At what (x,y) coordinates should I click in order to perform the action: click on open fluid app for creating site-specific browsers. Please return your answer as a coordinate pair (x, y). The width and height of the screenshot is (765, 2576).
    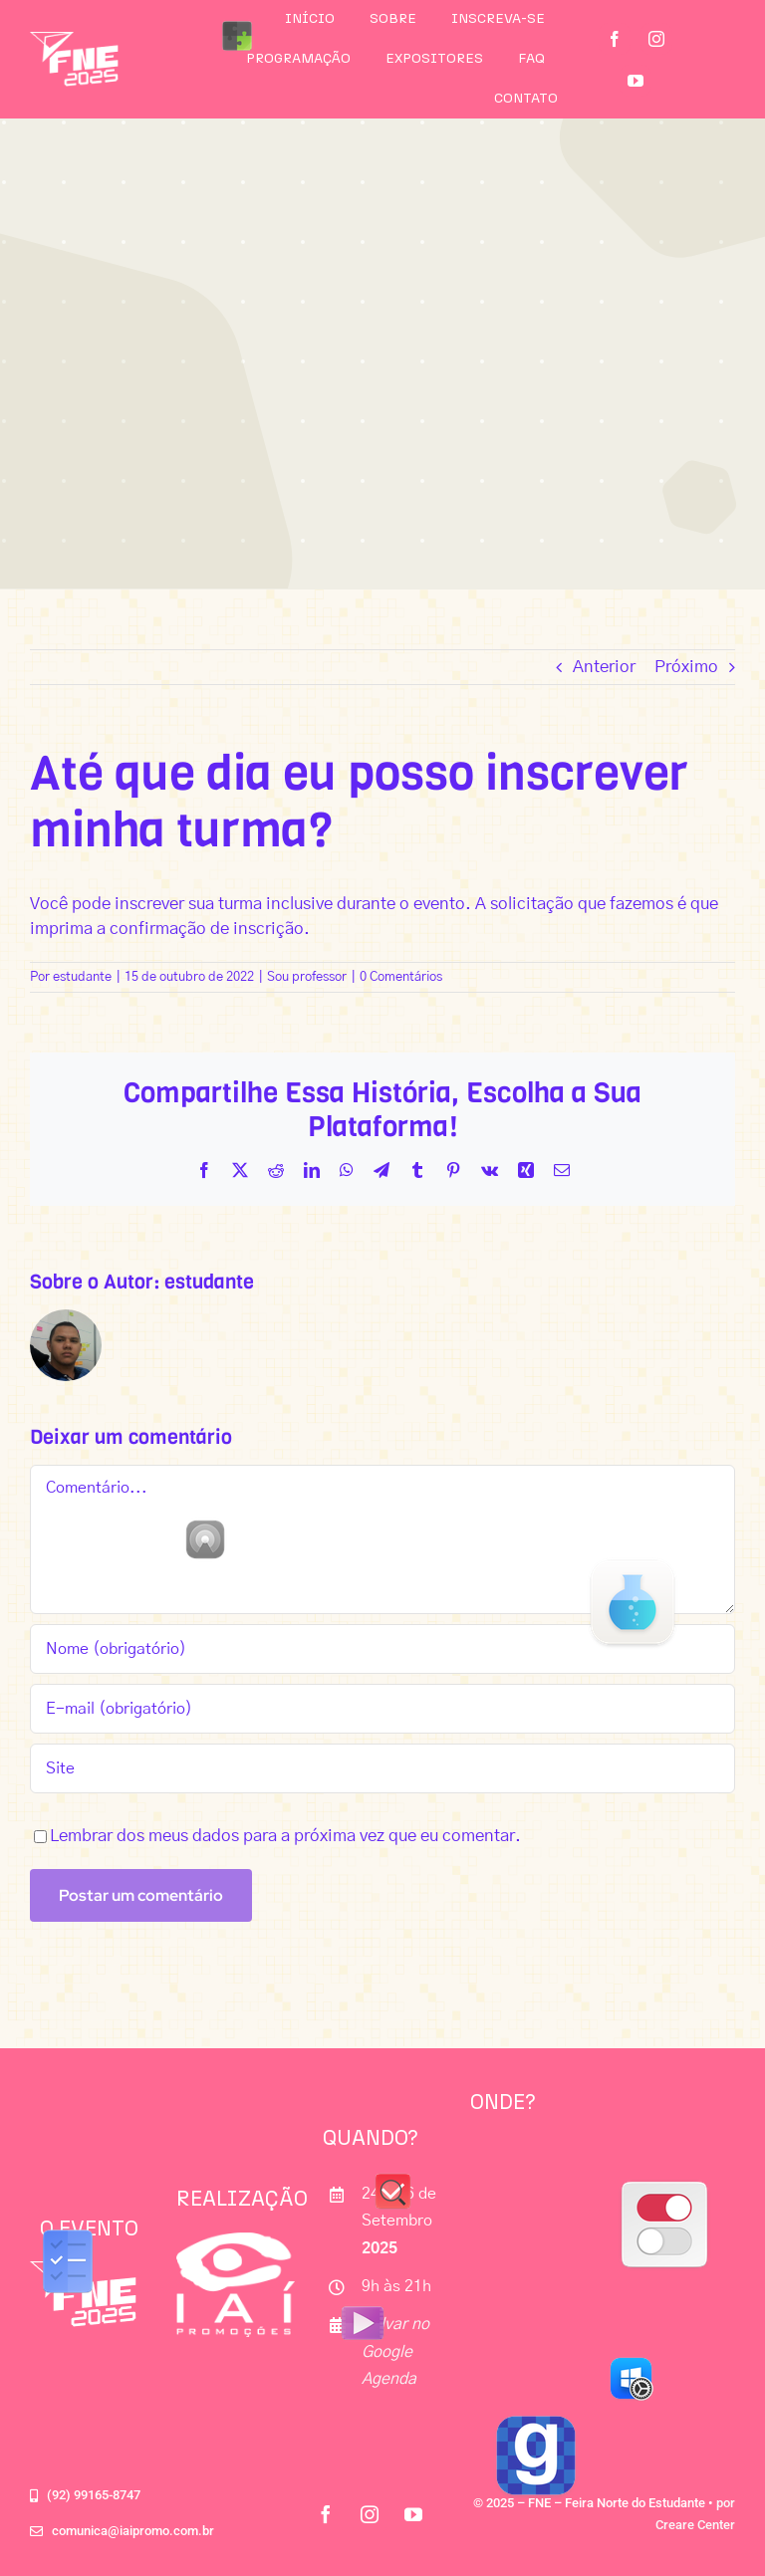
    Looking at the image, I should click on (633, 1602).